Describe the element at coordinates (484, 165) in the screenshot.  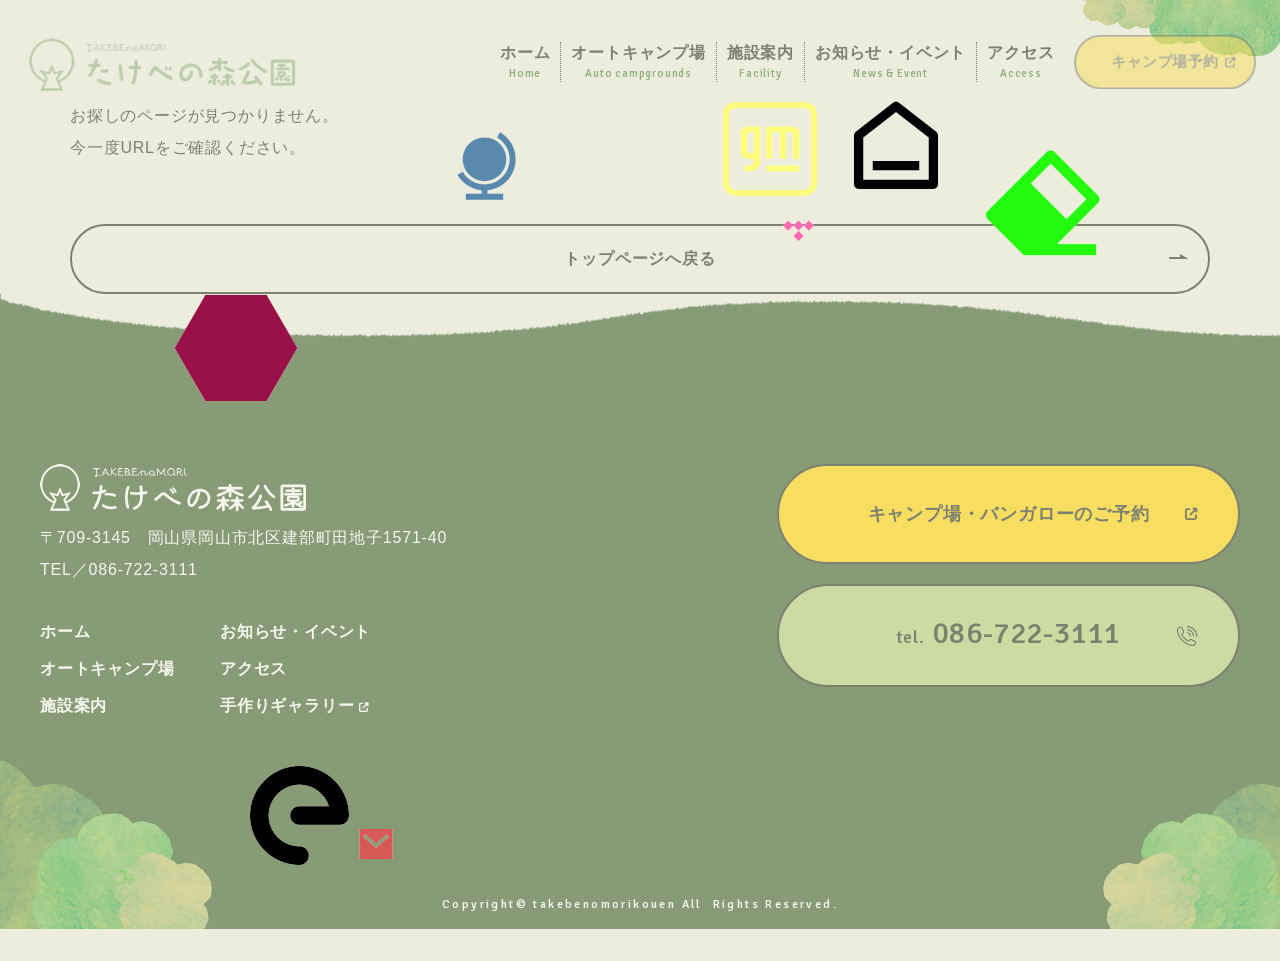
I see `switch to global or international settings` at that location.